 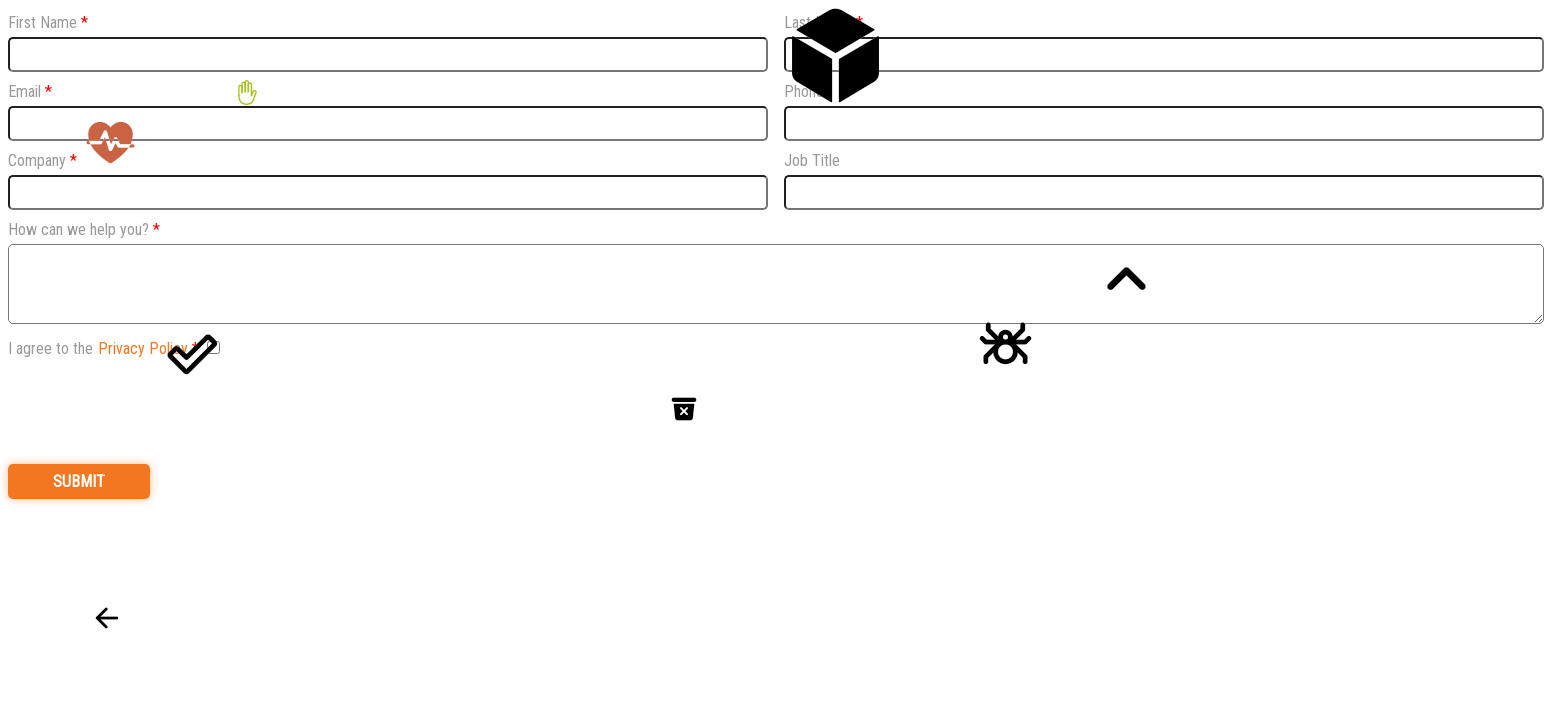 What do you see at coordinates (1126, 279) in the screenshot?
I see `collapse an expanded section` at bounding box center [1126, 279].